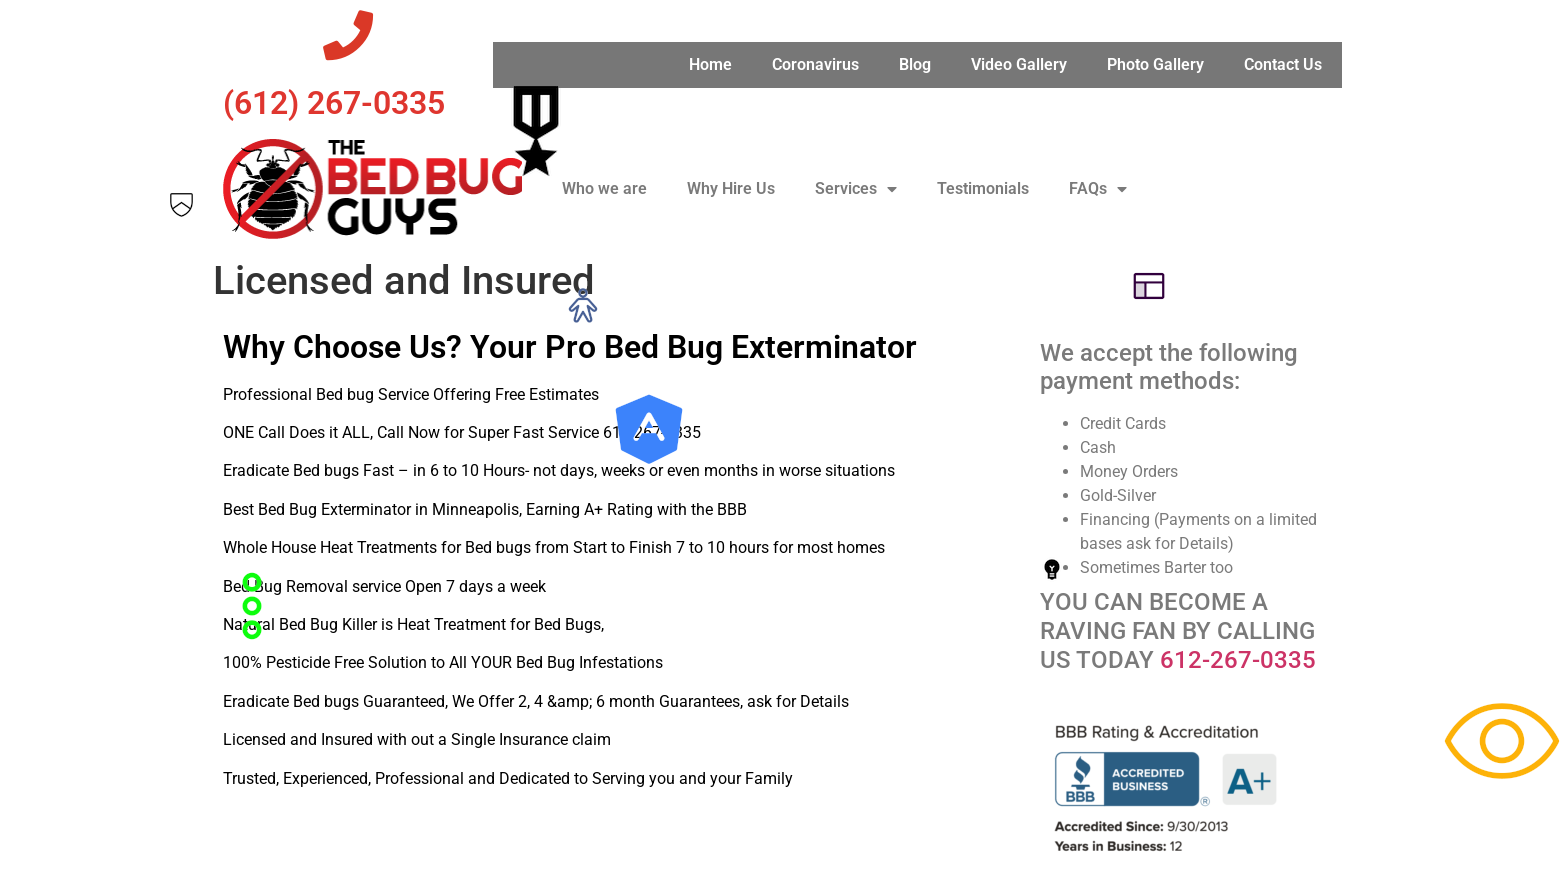  I want to click on access tips or ideas, so click(1052, 569).